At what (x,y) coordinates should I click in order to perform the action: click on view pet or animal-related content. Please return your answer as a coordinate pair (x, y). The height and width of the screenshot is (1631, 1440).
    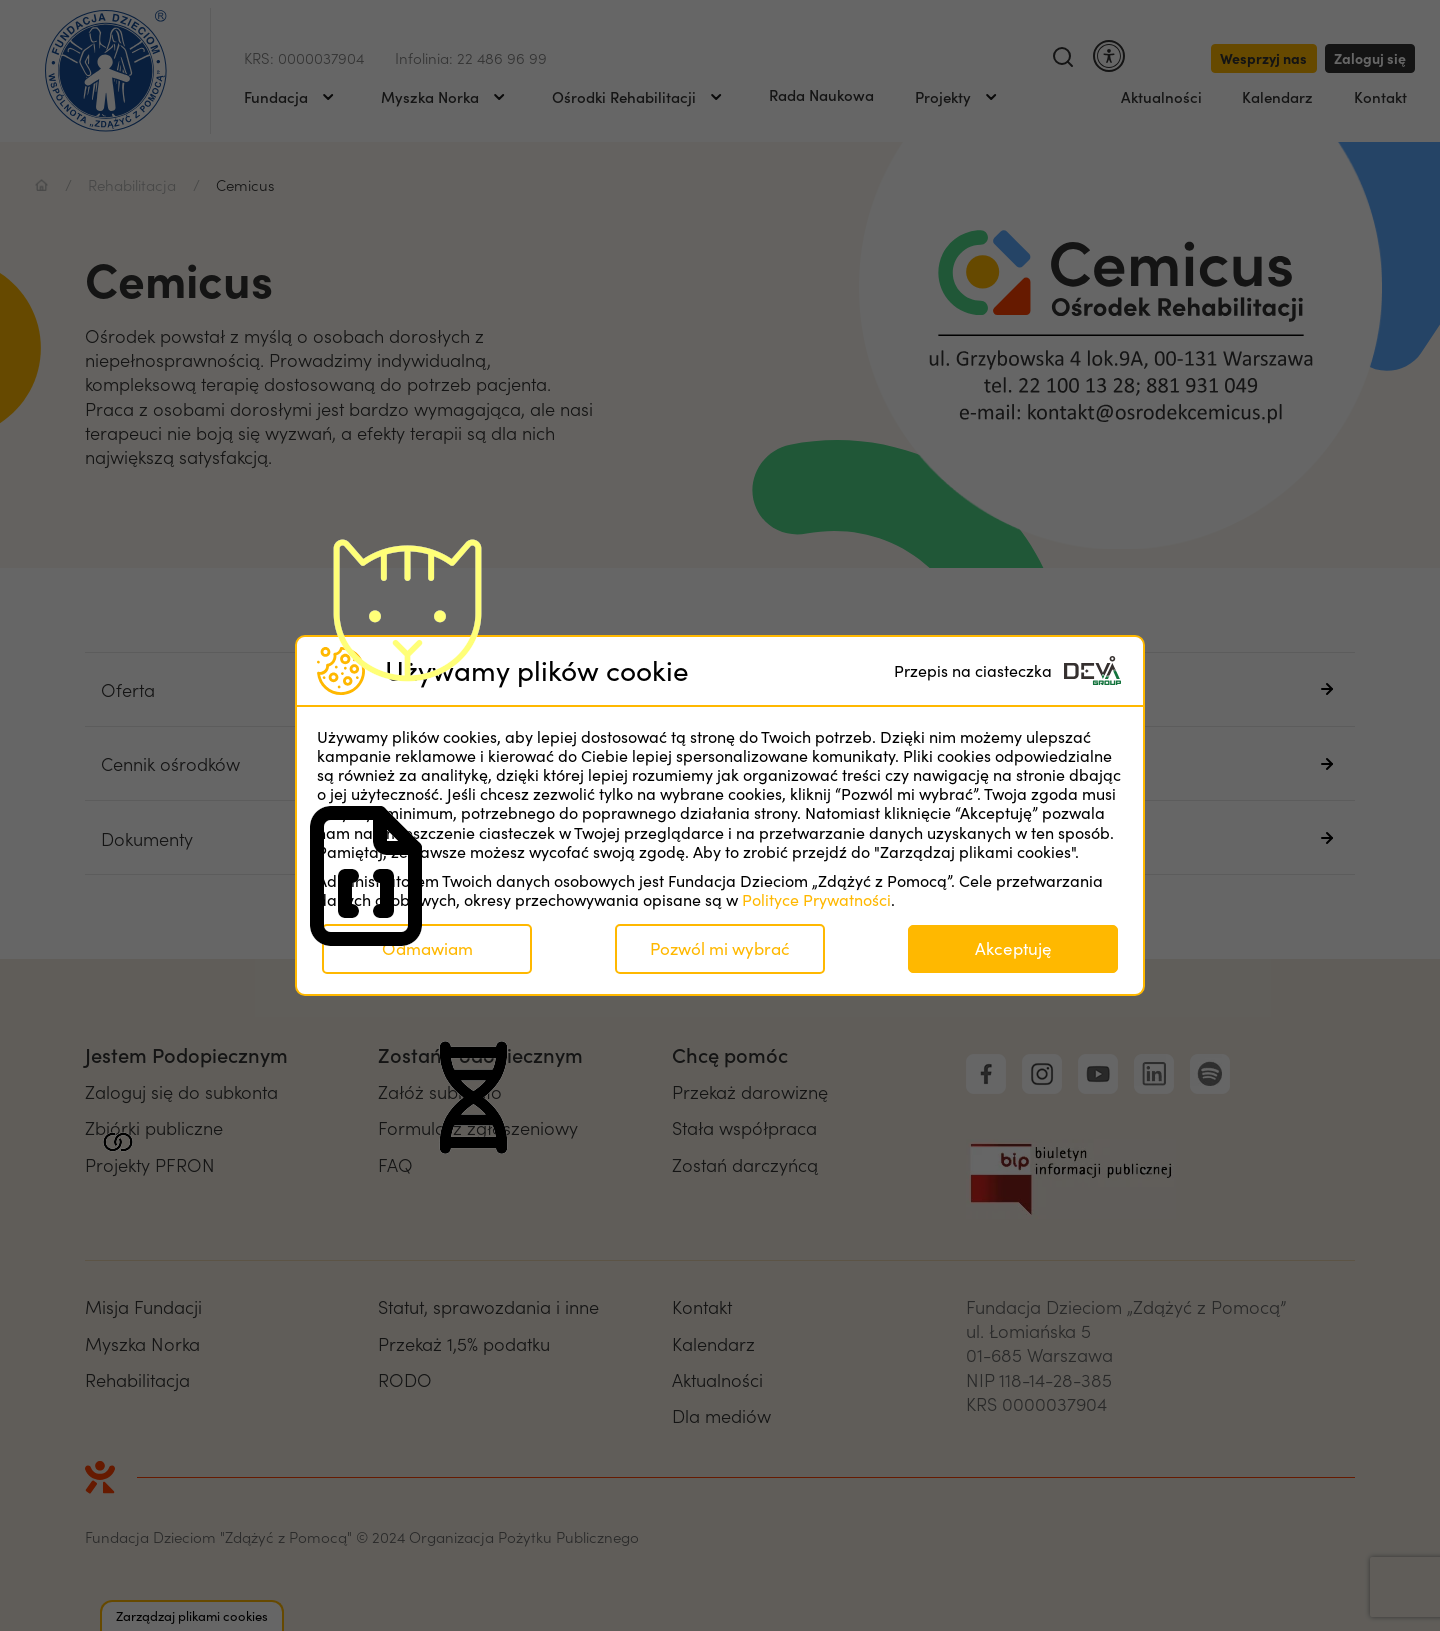
    Looking at the image, I should click on (407, 607).